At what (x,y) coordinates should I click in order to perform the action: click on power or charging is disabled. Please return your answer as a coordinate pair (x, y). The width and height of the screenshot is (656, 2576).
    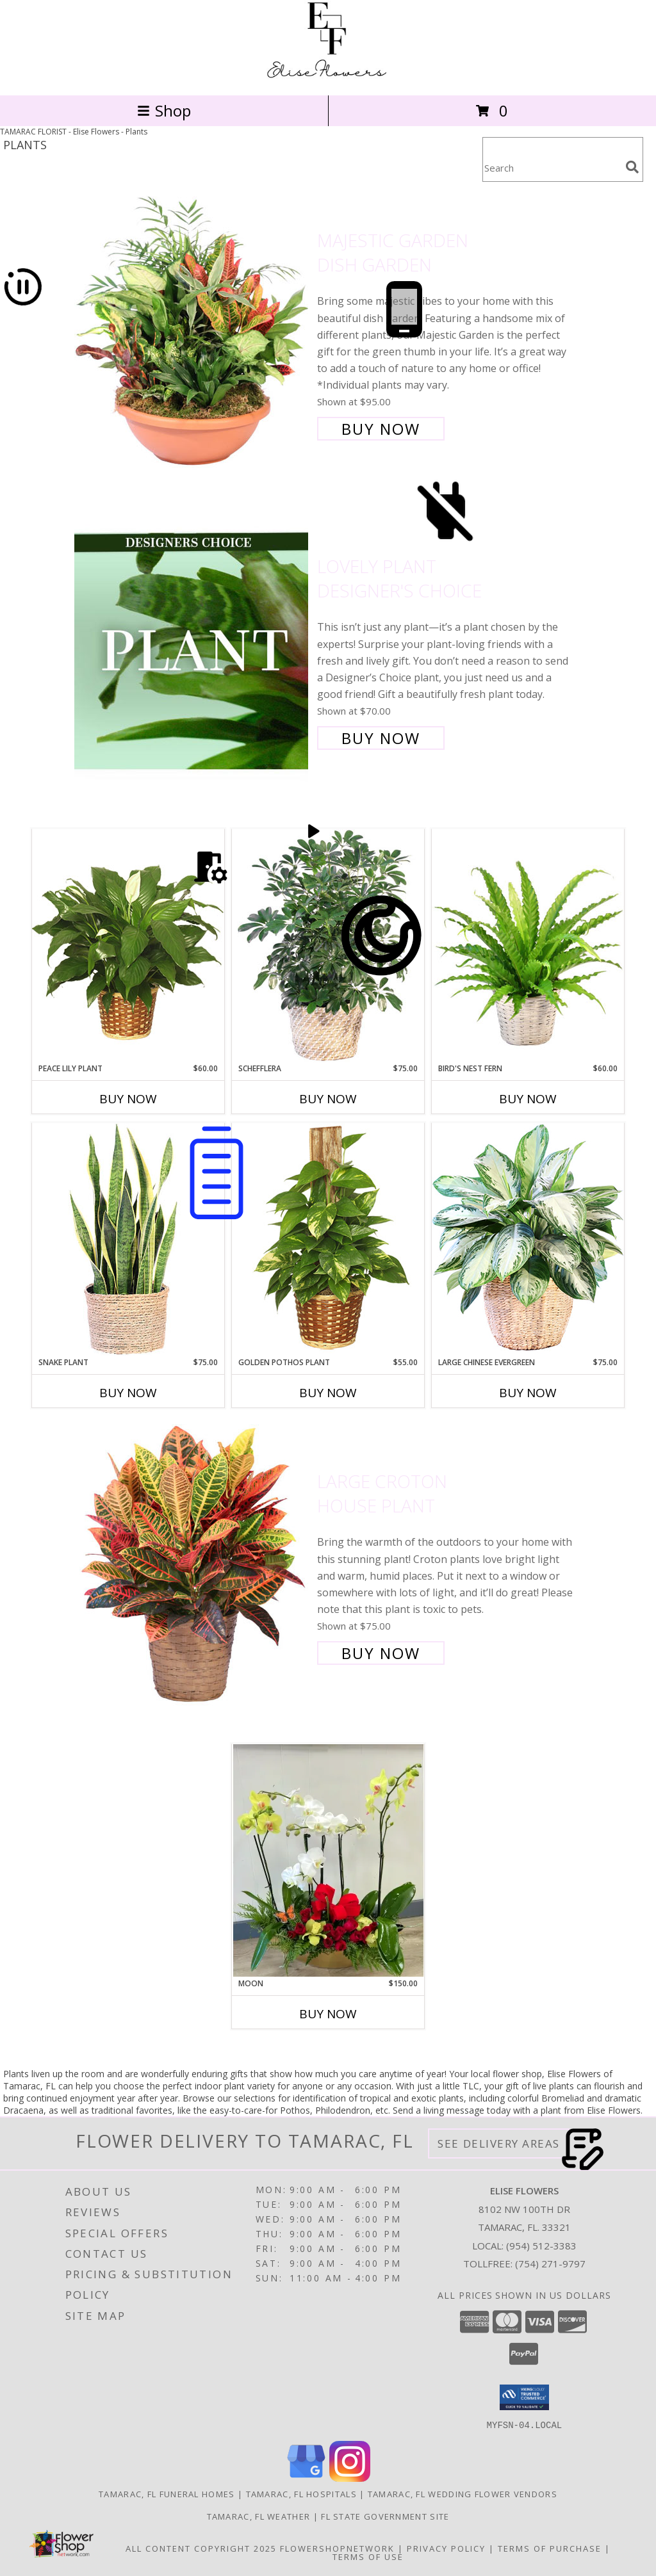
    Looking at the image, I should click on (446, 510).